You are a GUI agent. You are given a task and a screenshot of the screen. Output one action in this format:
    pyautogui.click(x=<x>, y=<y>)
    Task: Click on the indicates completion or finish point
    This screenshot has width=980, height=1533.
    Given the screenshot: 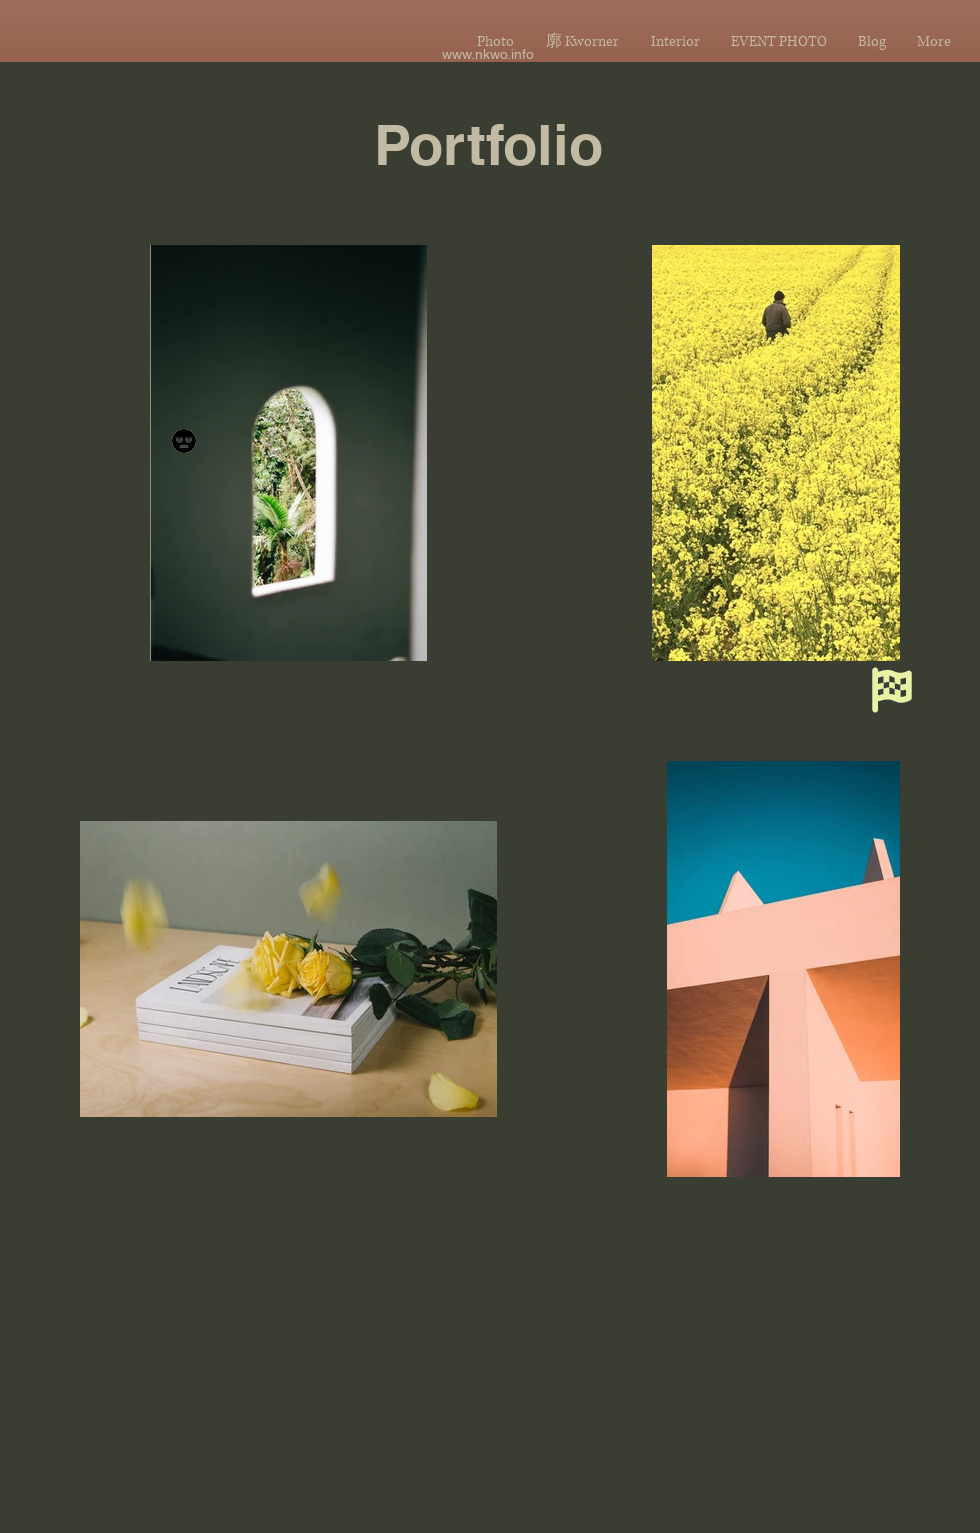 What is the action you would take?
    pyautogui.click(x=892, y=690)
    